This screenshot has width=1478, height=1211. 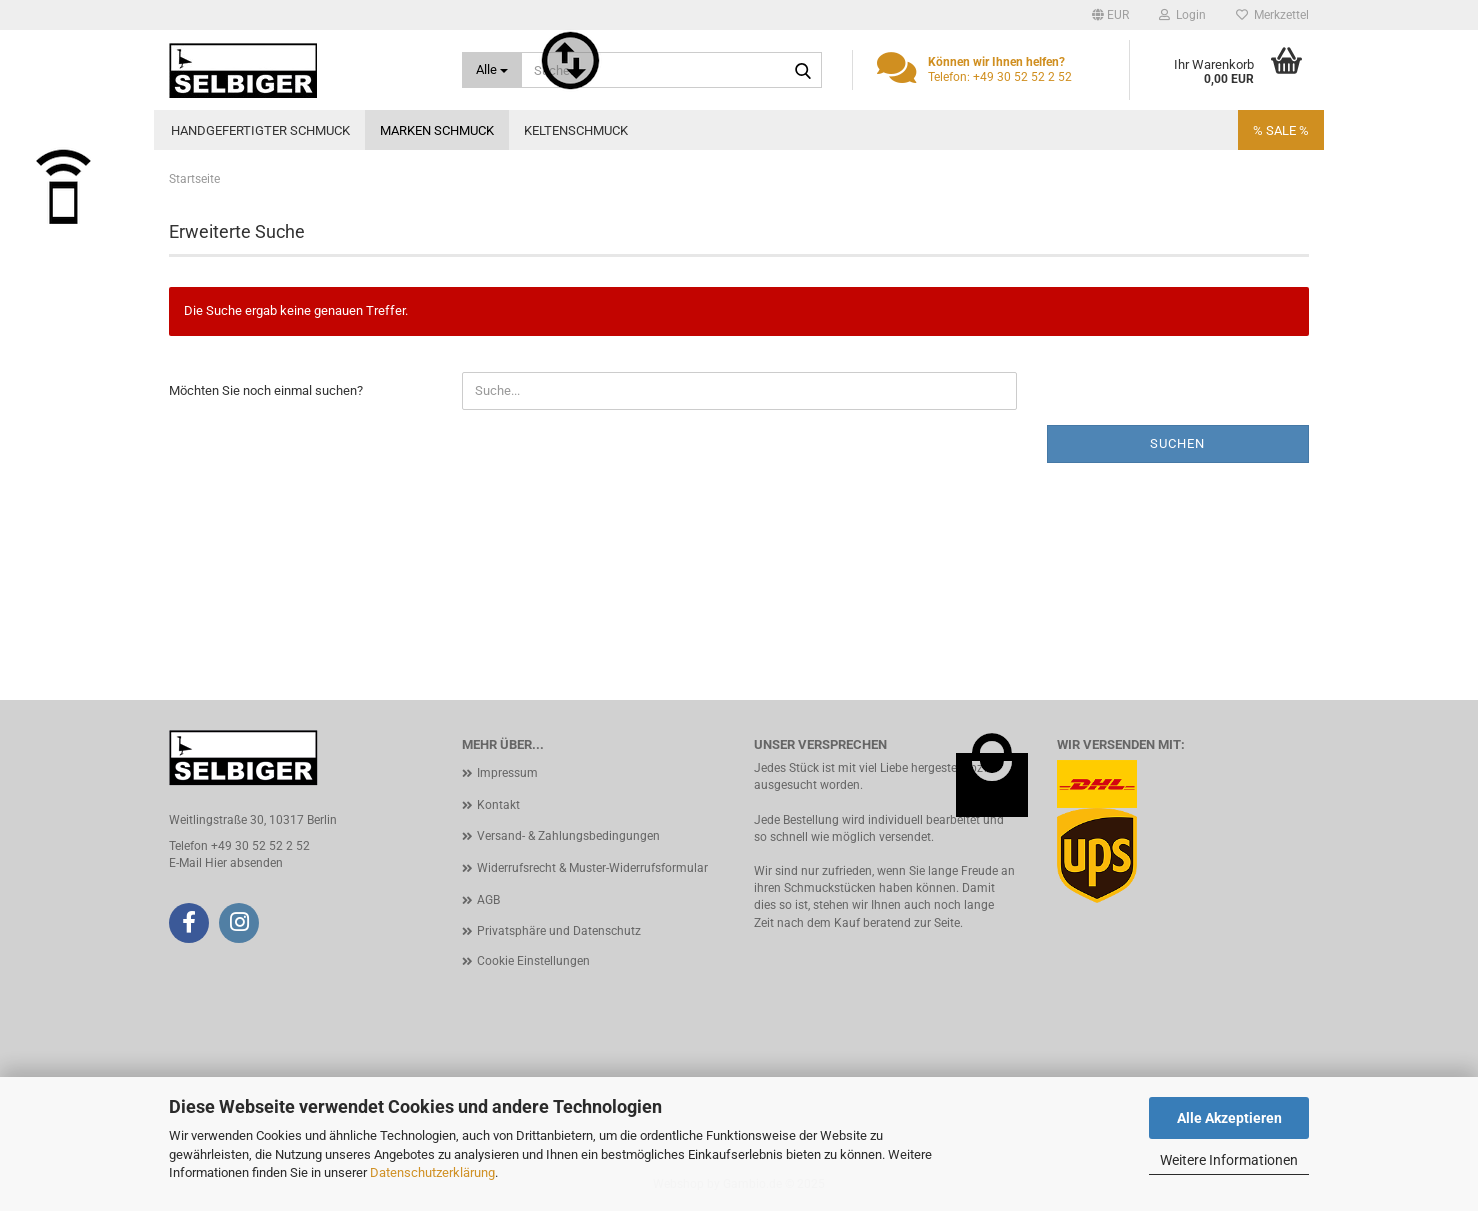 What do you see at coordinates (992, 777) in the screenshot?
I see `open shopping bag or cart` at bounding box center [992, 777].